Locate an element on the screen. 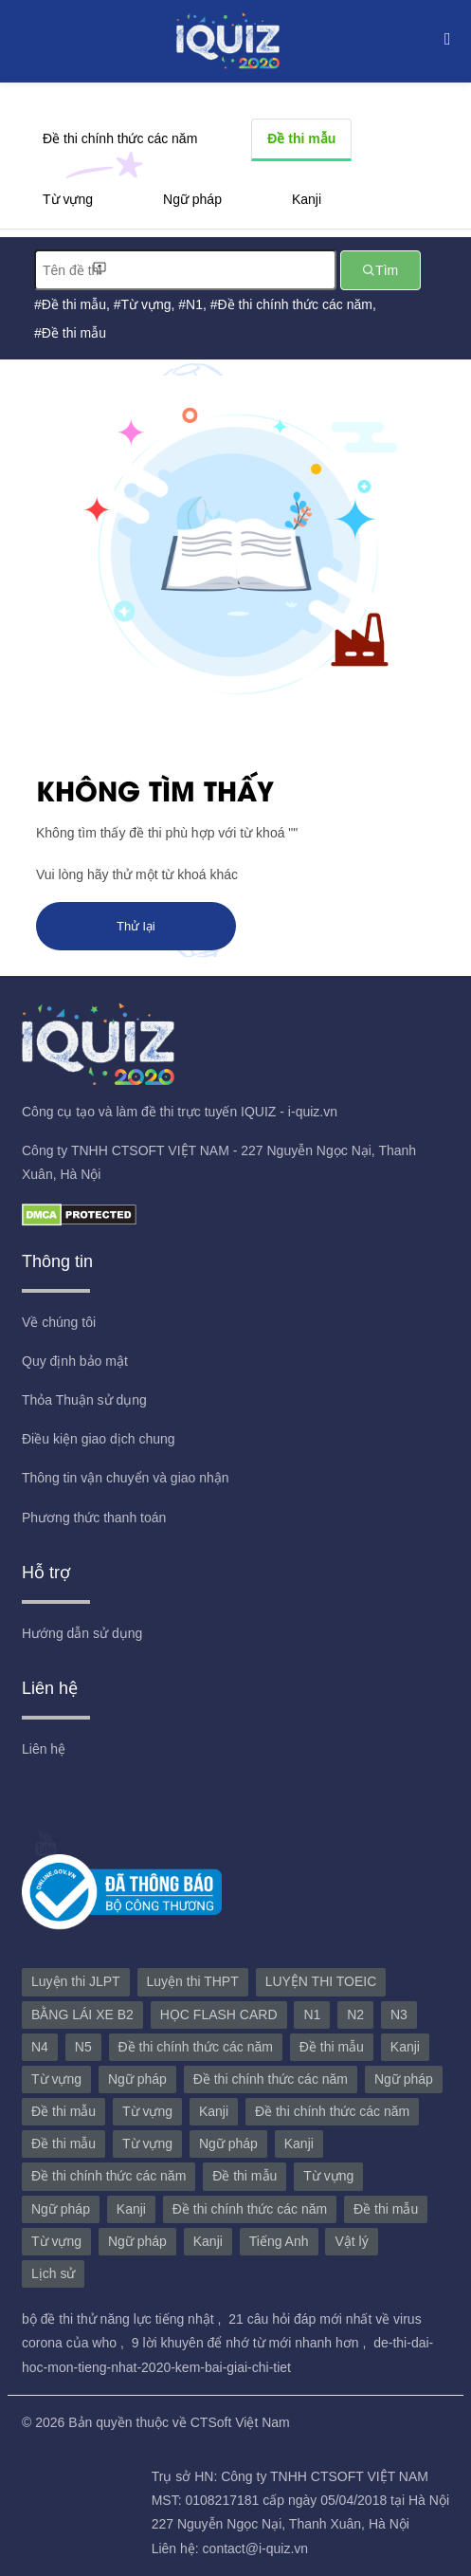 This screenshot has height=2576, width=471. view manufacturing or production settings is located at coordinates (359, 641).